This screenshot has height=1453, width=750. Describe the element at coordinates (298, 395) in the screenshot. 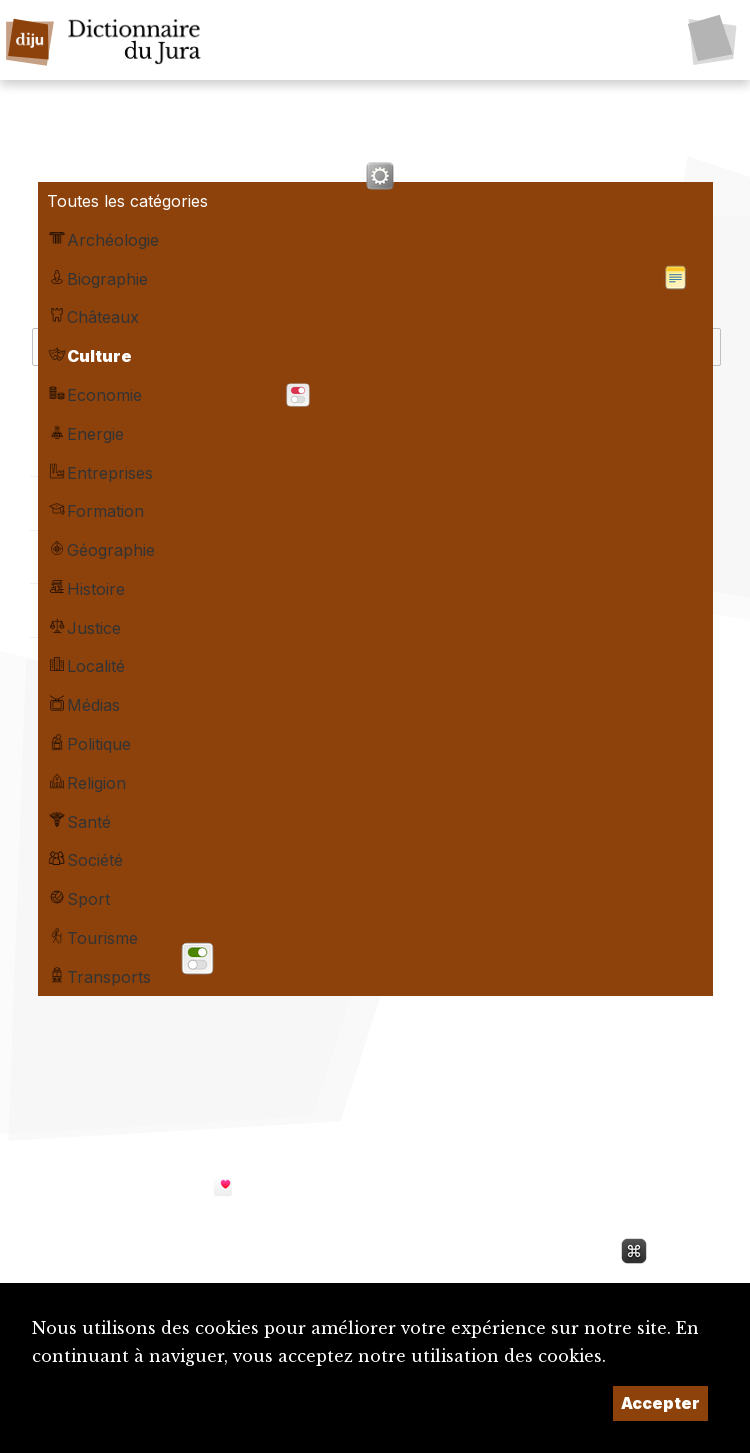

I see `open system tweaks or settings customization` at that location.